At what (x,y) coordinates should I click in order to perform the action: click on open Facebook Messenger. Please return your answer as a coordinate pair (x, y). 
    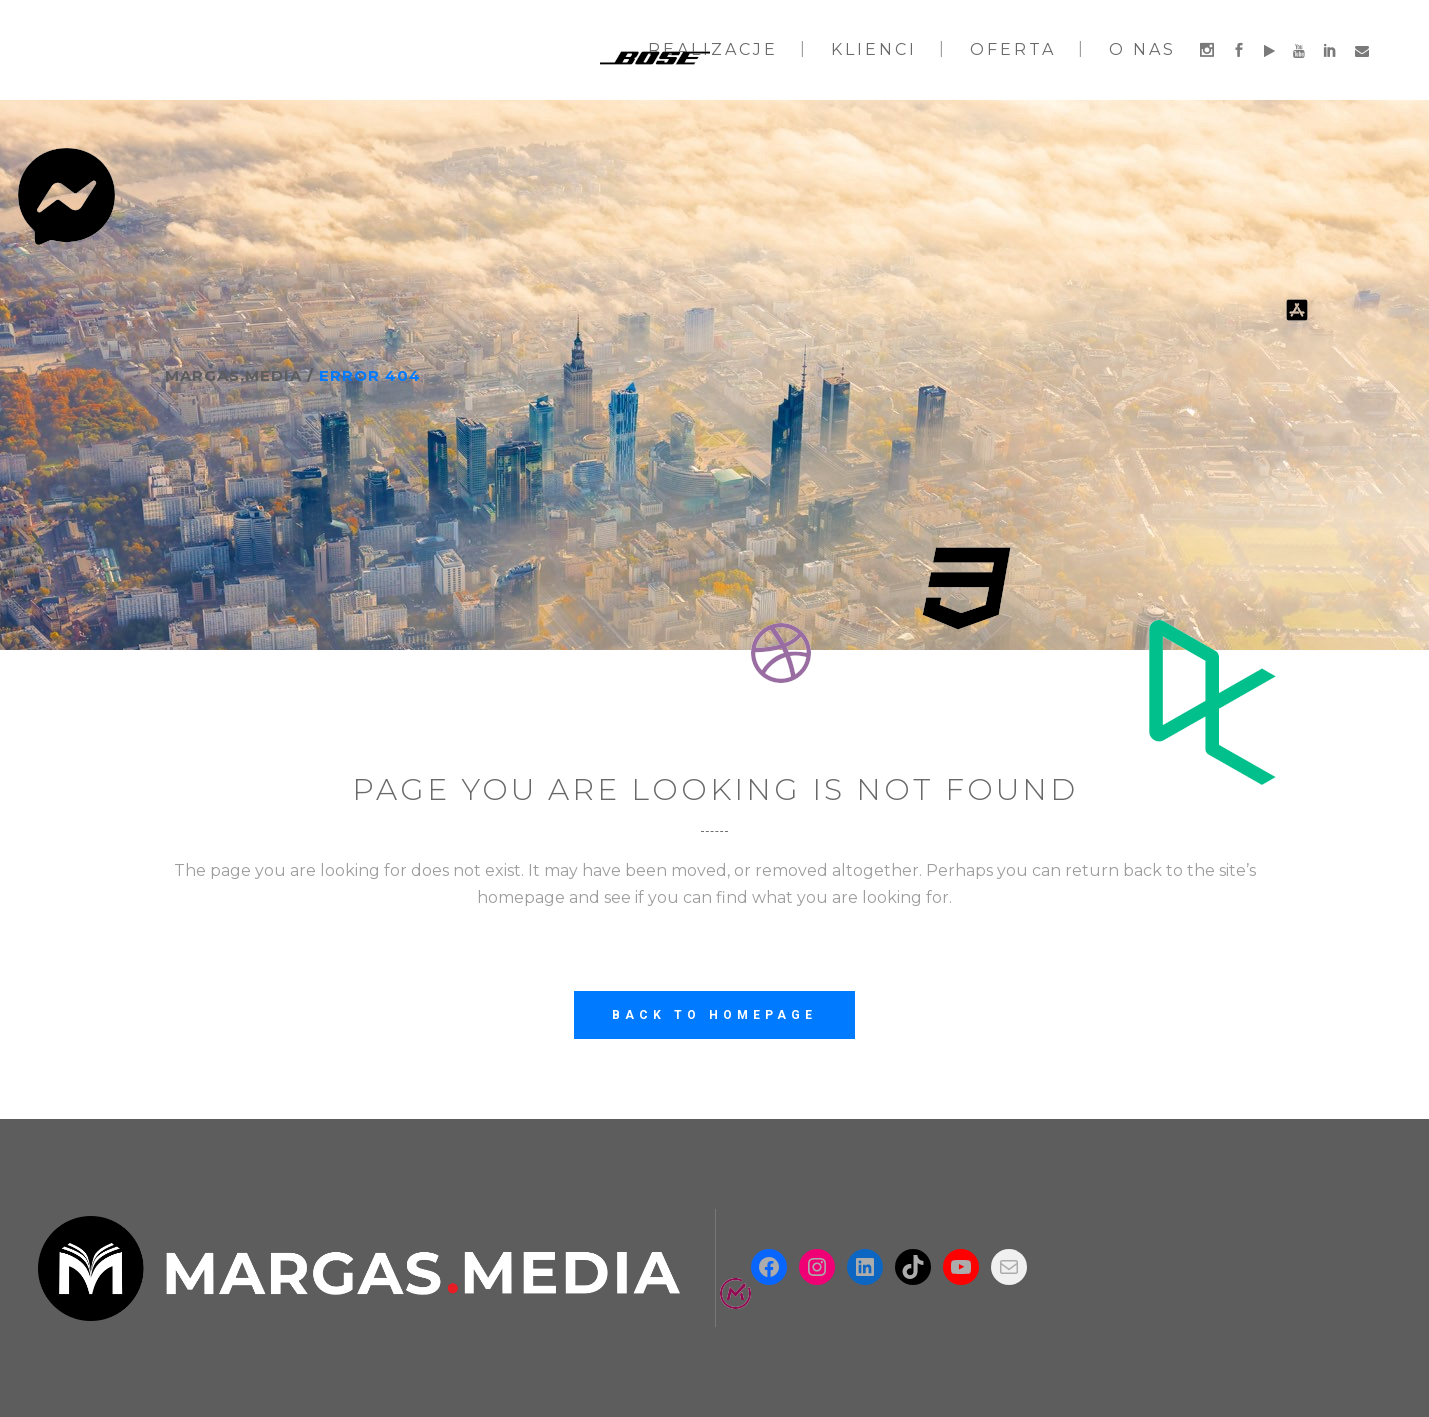
    Looking at the image, I should click on (66, 196).